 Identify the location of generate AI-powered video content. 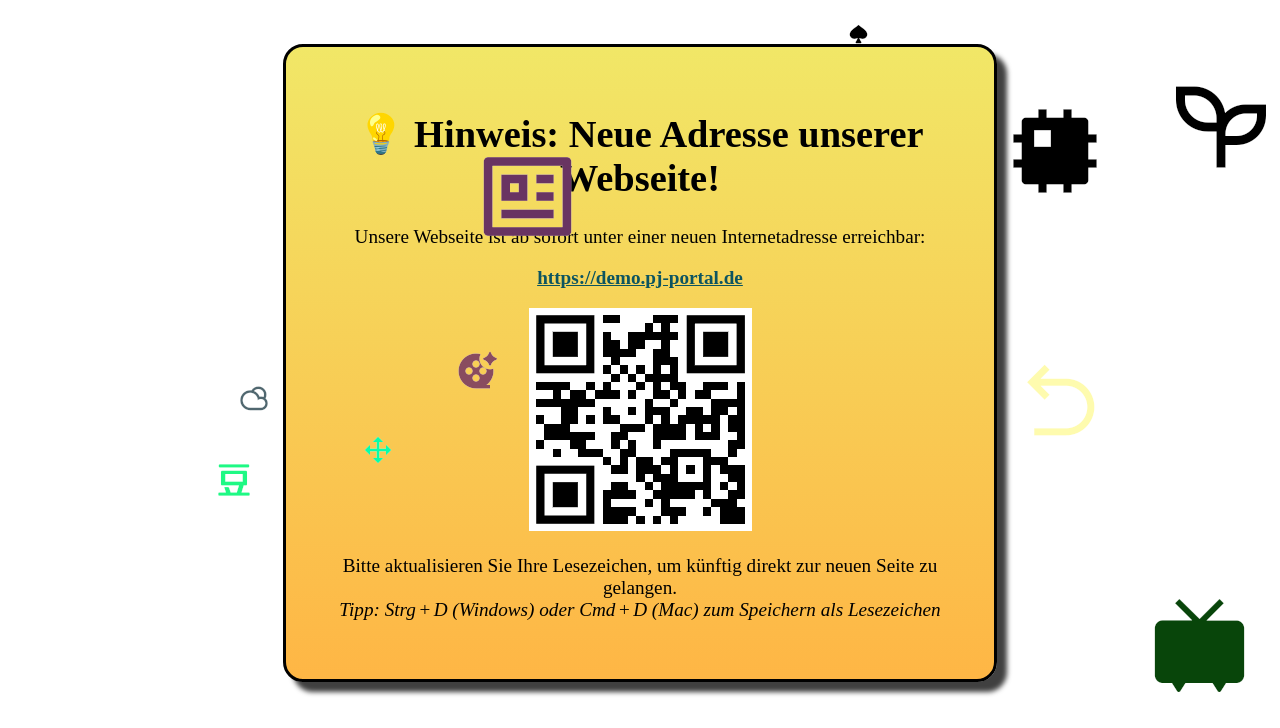
(476, 371).